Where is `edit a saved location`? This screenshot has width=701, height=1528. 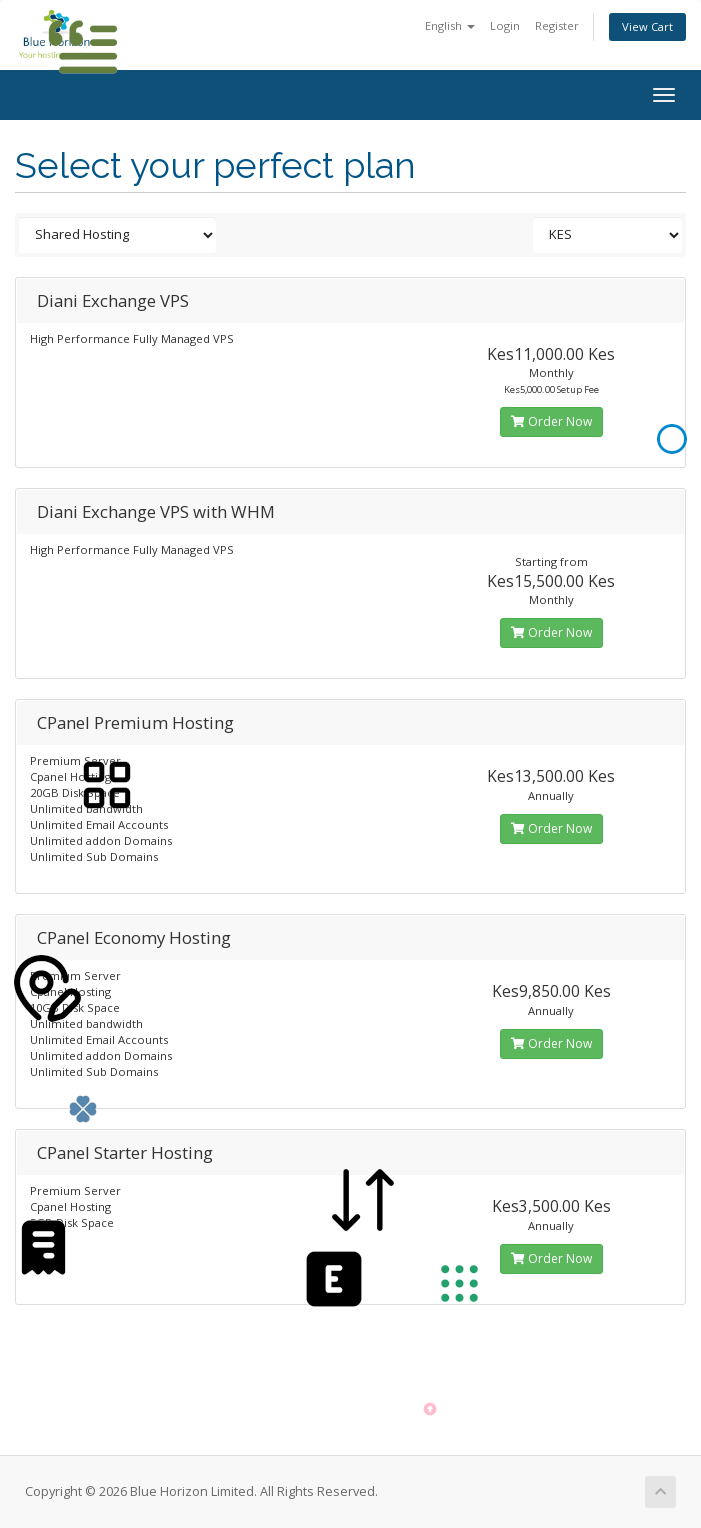
edit a saved location is located at coordinates (47, 988).